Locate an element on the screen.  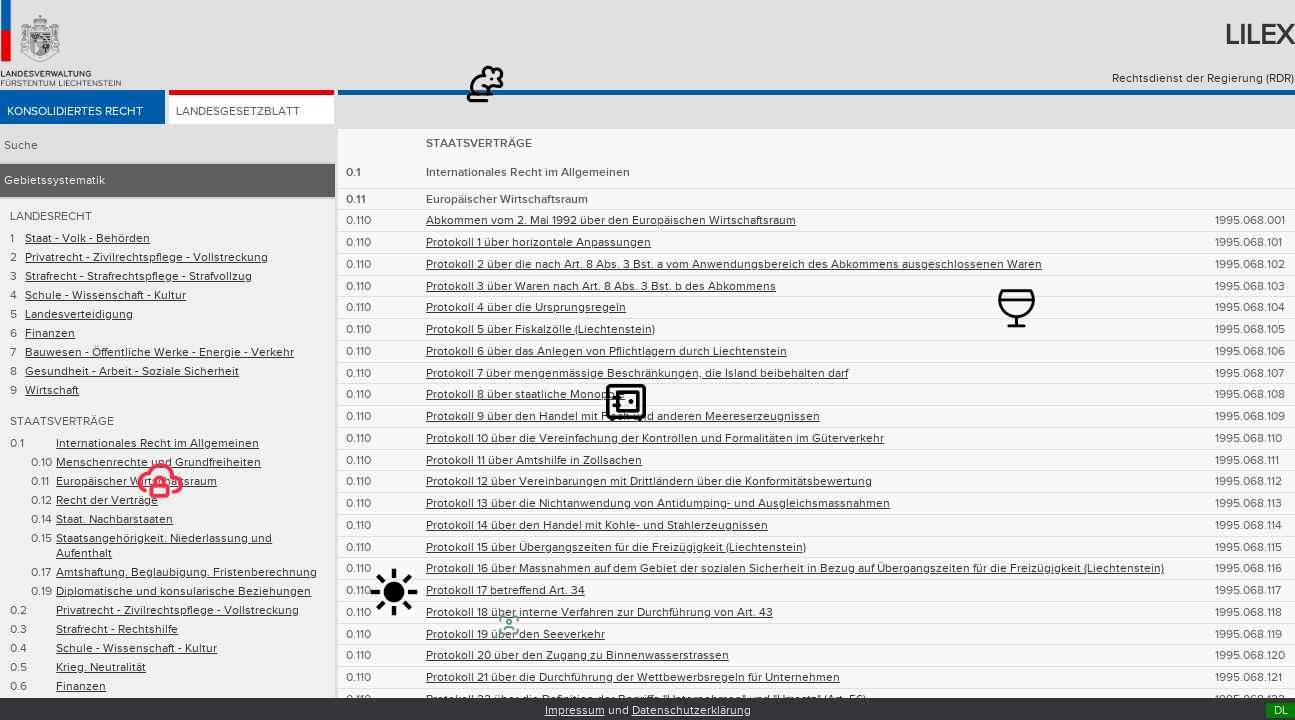
indicates pest control or exterminator services is located at coordinates (485, 84).